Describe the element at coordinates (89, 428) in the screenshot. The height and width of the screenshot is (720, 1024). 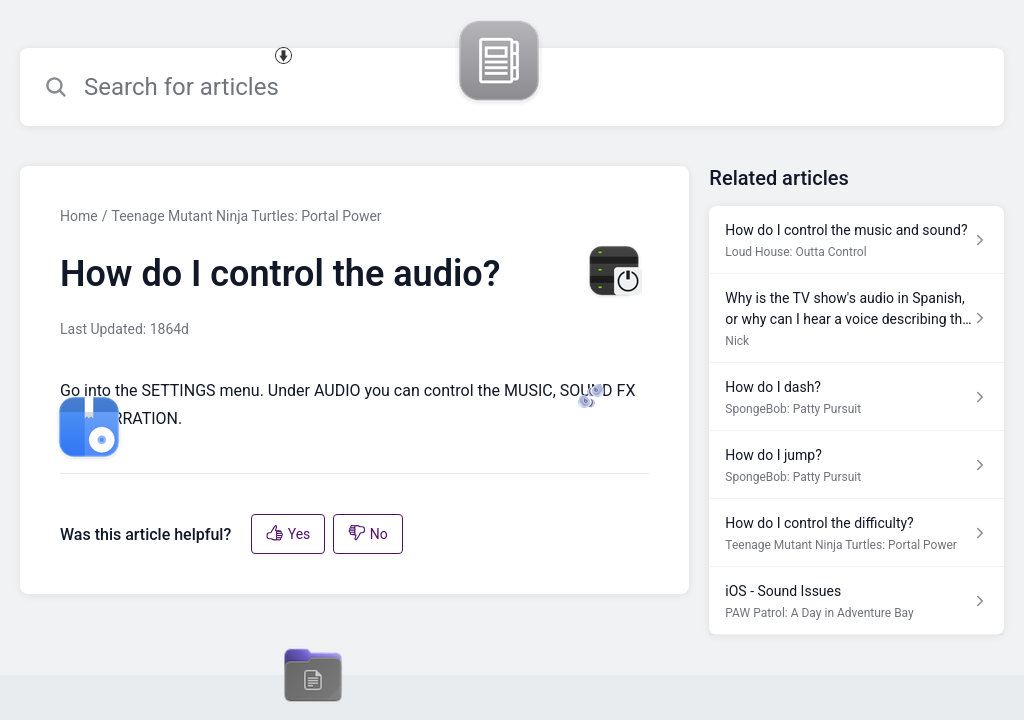
I see `access input source or keyboard layout settings` at that location.